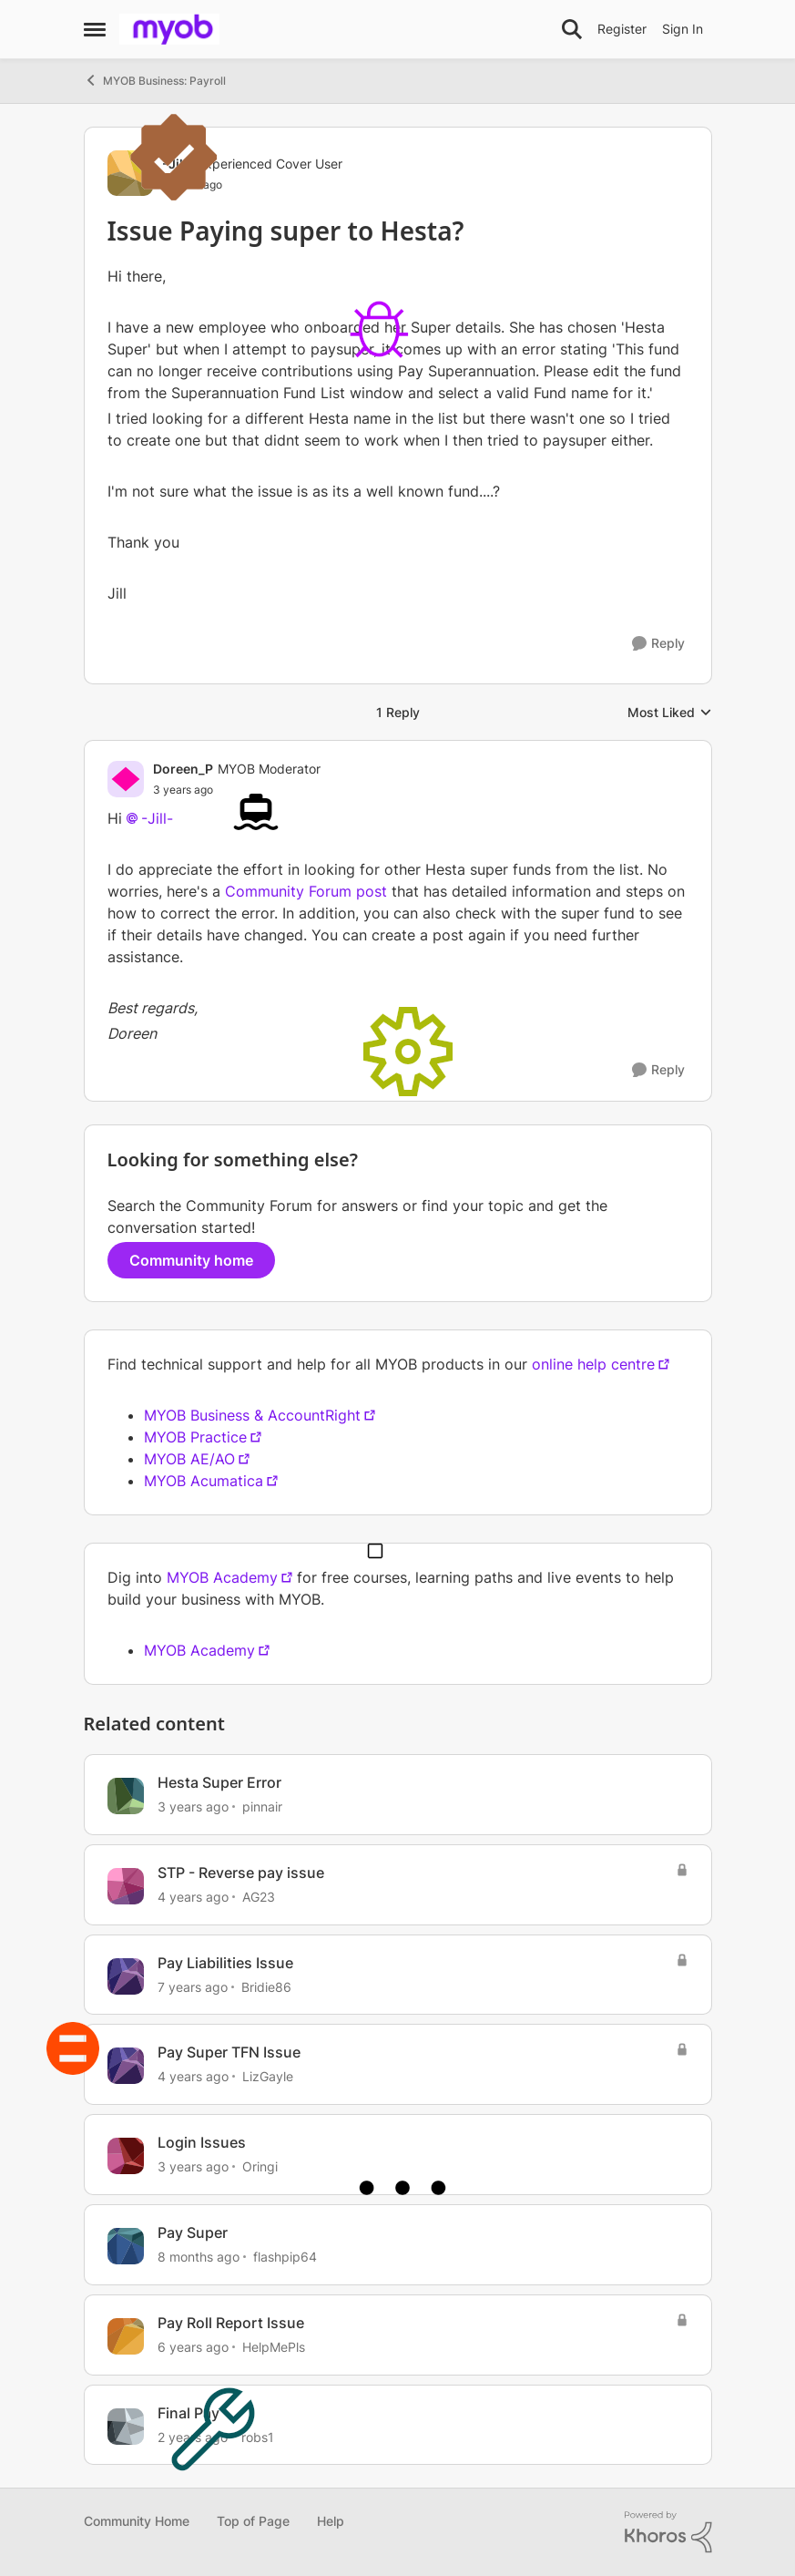  I want to click on open settings or preferences, so click(408, 1052).